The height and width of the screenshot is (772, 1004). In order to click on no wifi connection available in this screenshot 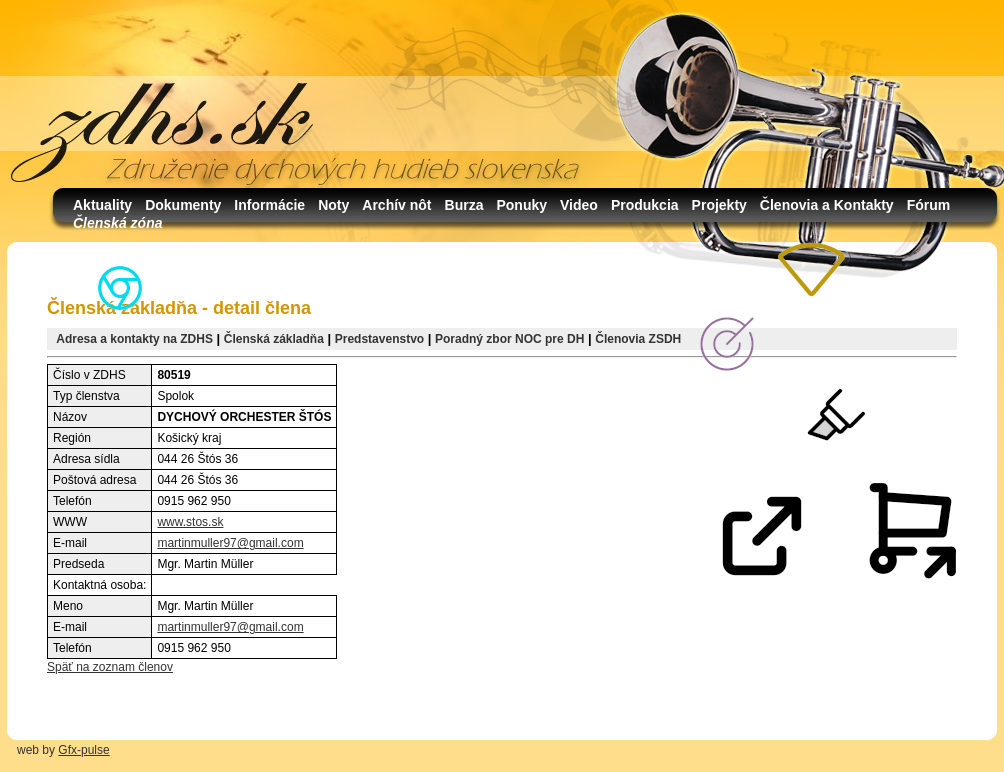, I will do `click(811, 269)`.